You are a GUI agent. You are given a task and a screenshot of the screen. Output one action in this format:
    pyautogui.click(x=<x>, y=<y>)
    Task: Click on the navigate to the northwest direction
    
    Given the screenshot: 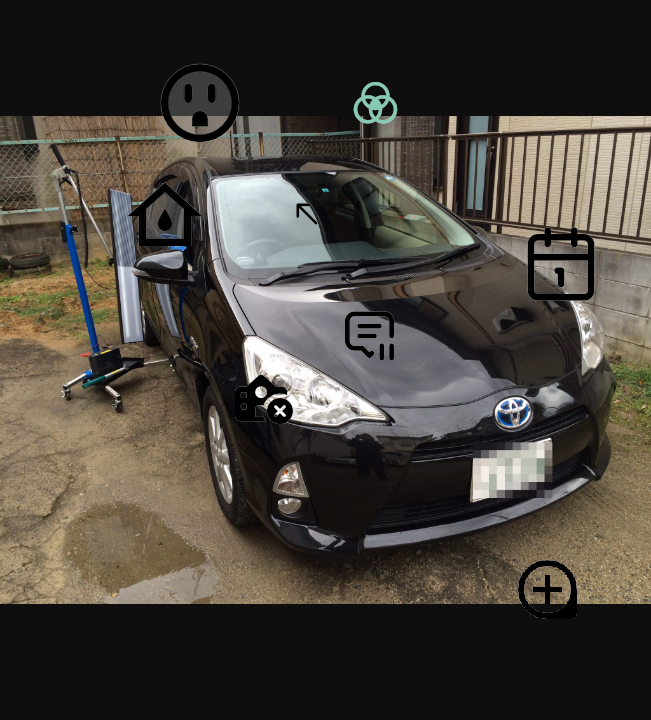 What is the action you would take?
    pyautogui.click(x=306, y=213)
    